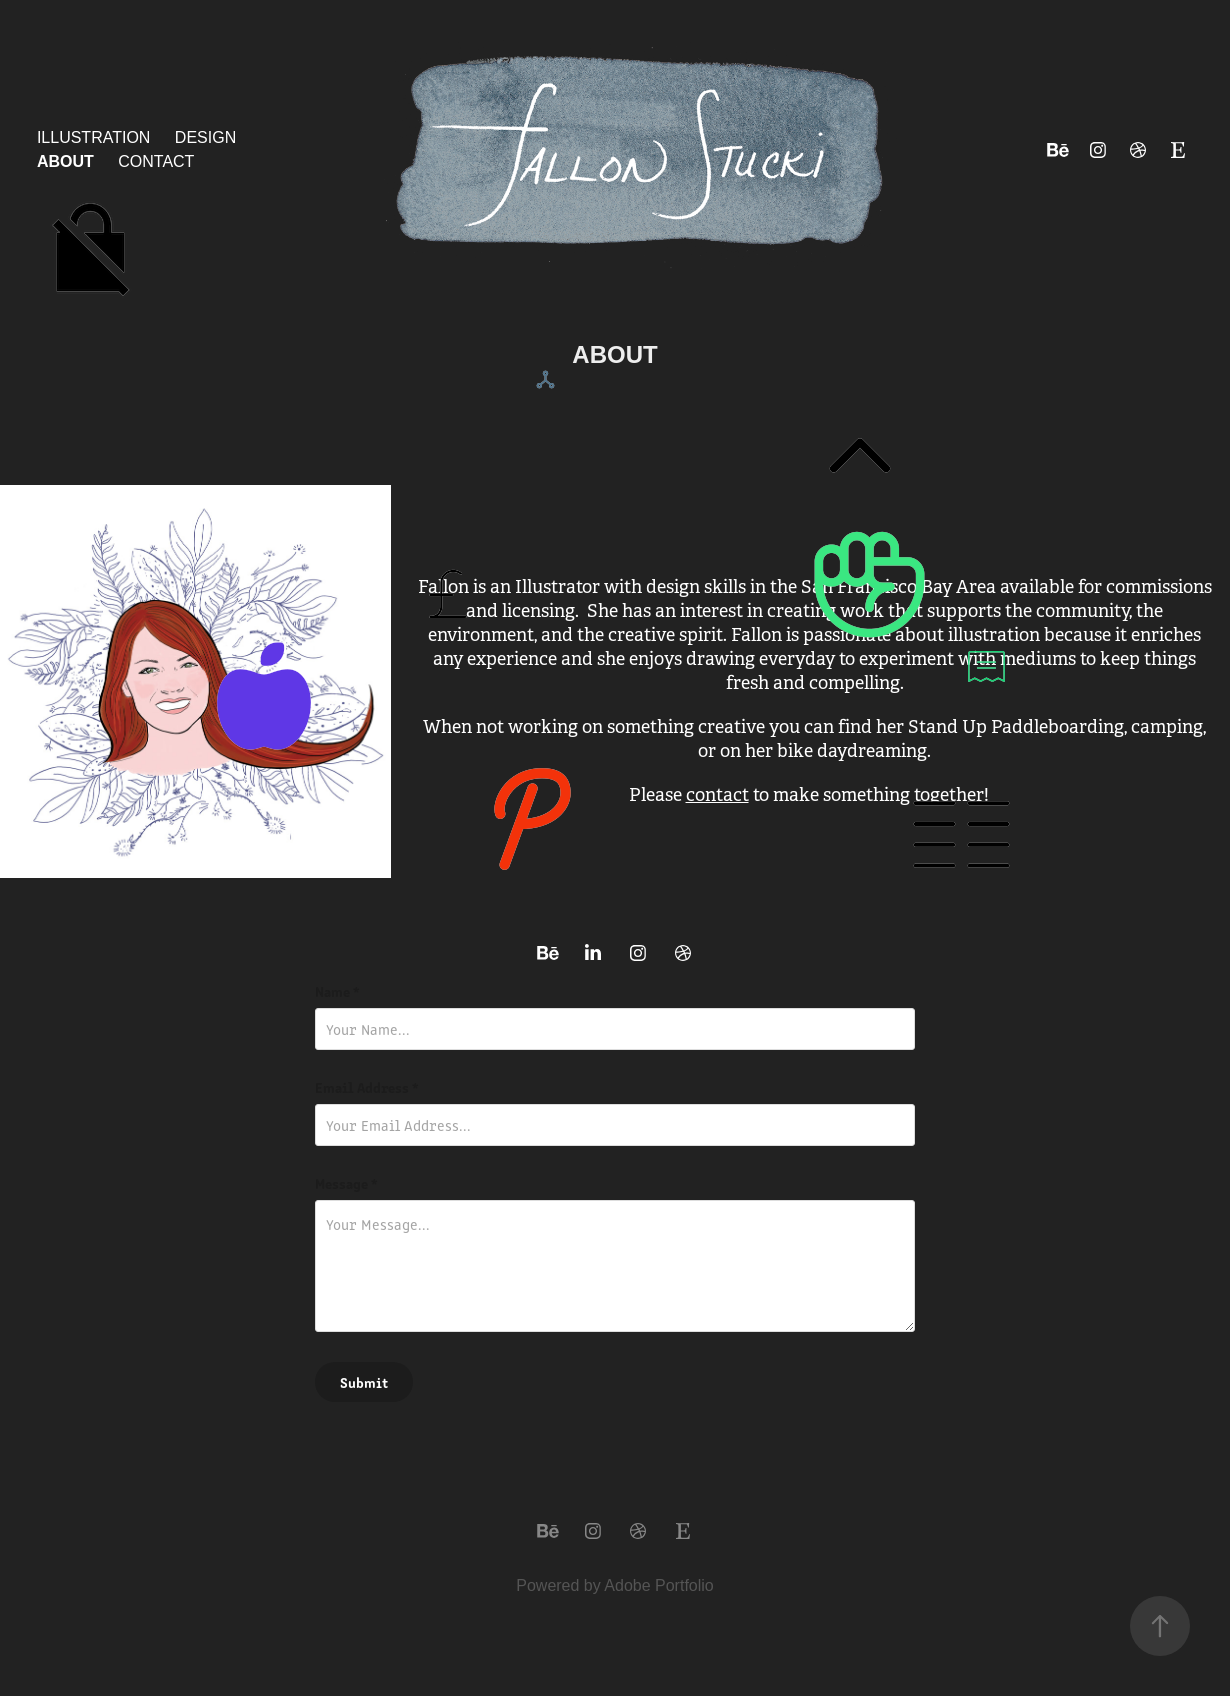 Image resolution: width=1230 pixels, height=1696 pixels. What do you see at coordinates (450, 595) in the screenshot?
I see `view prices in british pounds` at bounding box center [450, 595].